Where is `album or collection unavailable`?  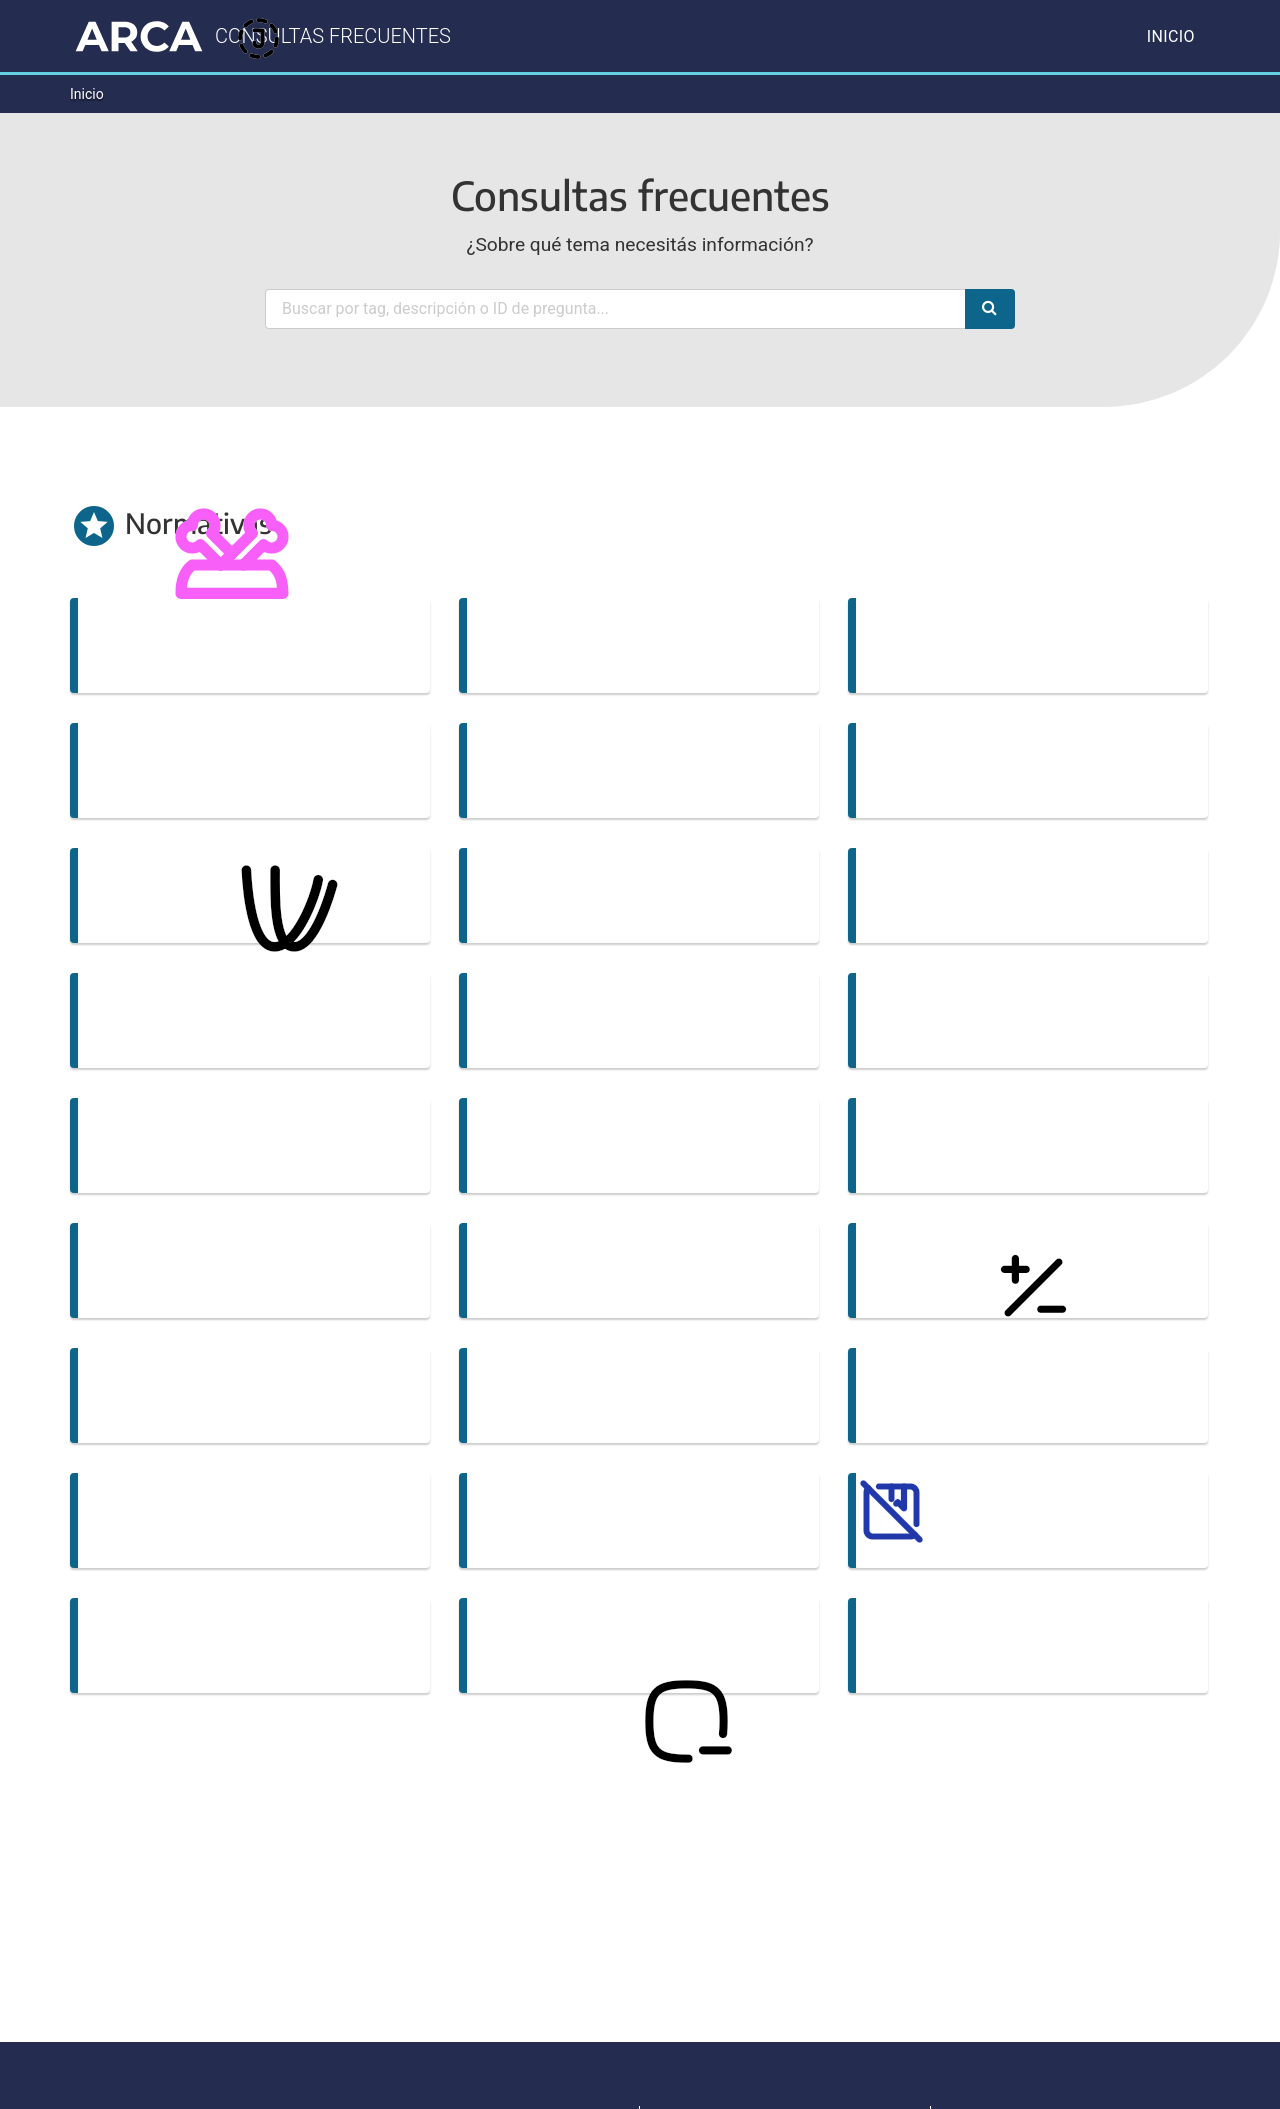
album or collection unavailable is located at coordinates (891, 1511).